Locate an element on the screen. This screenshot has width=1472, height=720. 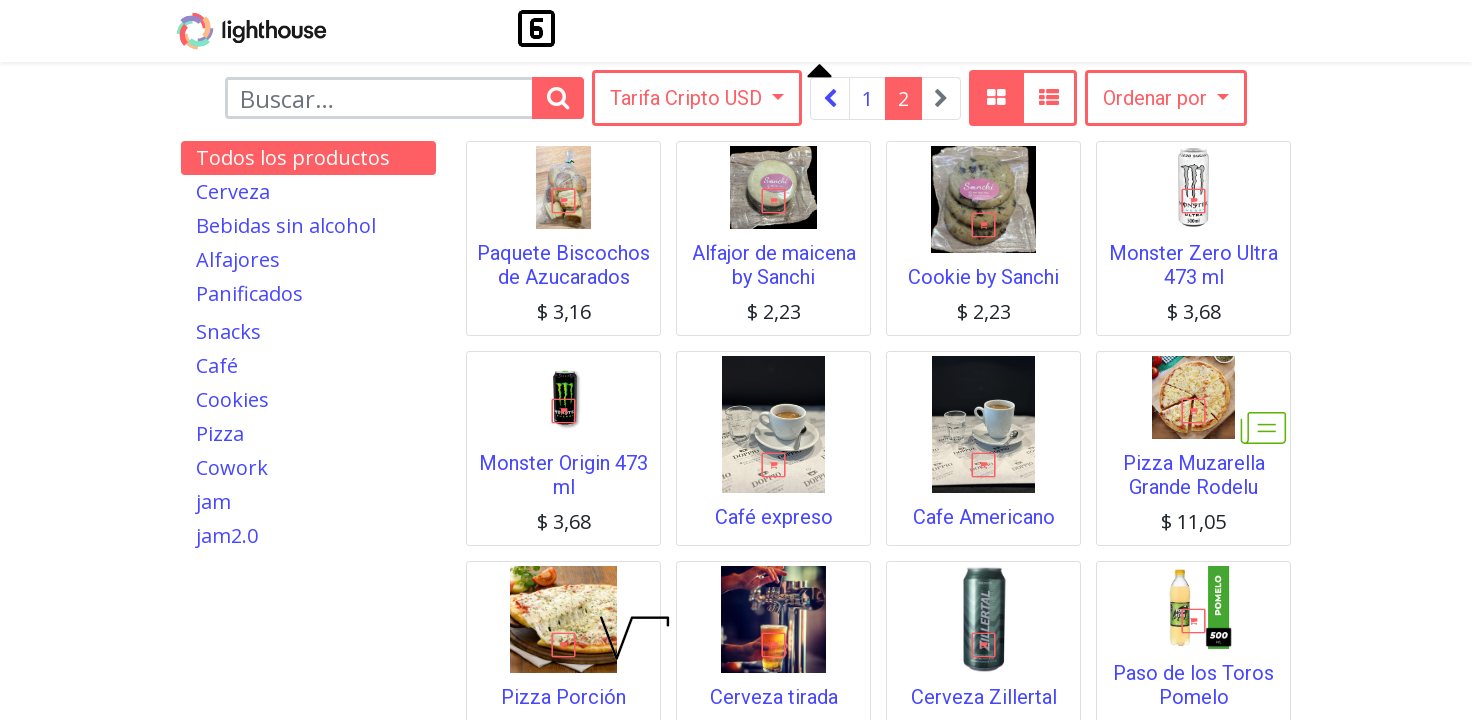
select filter or preset number 6 is located at coordinates (536, 28).